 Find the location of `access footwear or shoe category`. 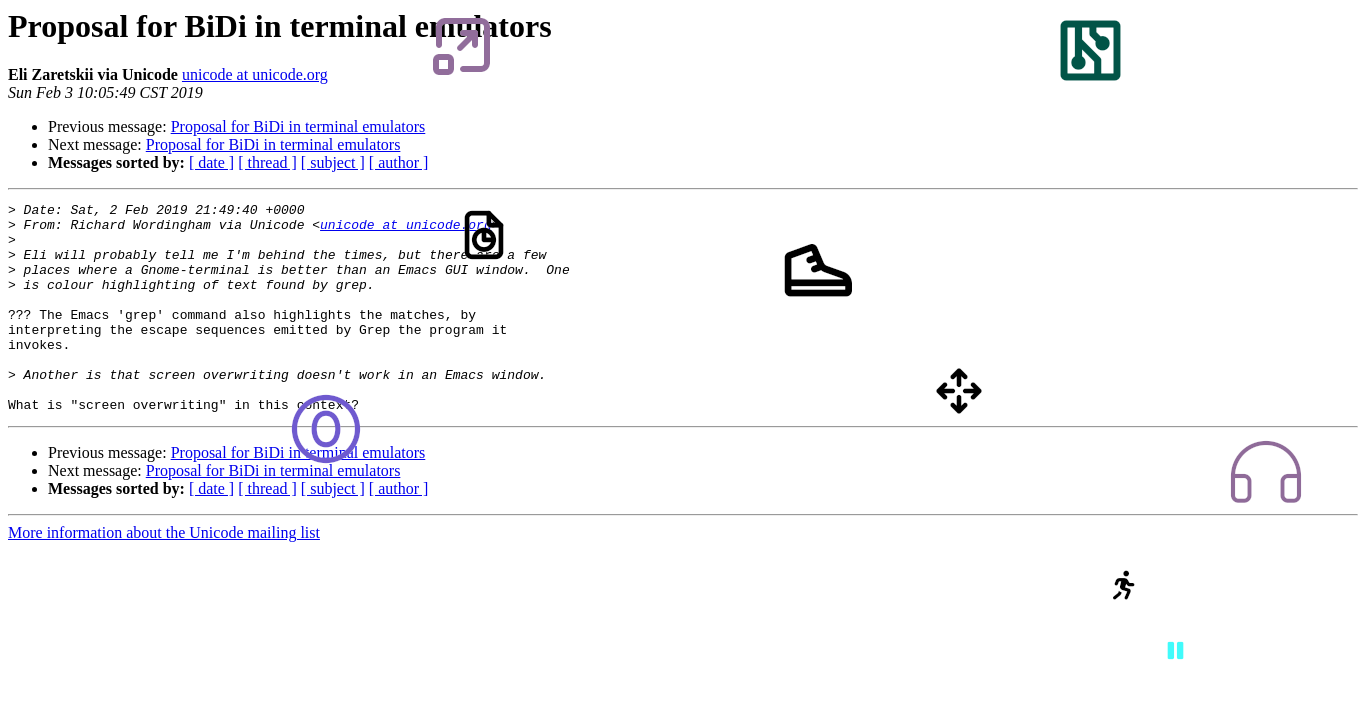

access footwear or shoe category is located at coordinates (815, 272).